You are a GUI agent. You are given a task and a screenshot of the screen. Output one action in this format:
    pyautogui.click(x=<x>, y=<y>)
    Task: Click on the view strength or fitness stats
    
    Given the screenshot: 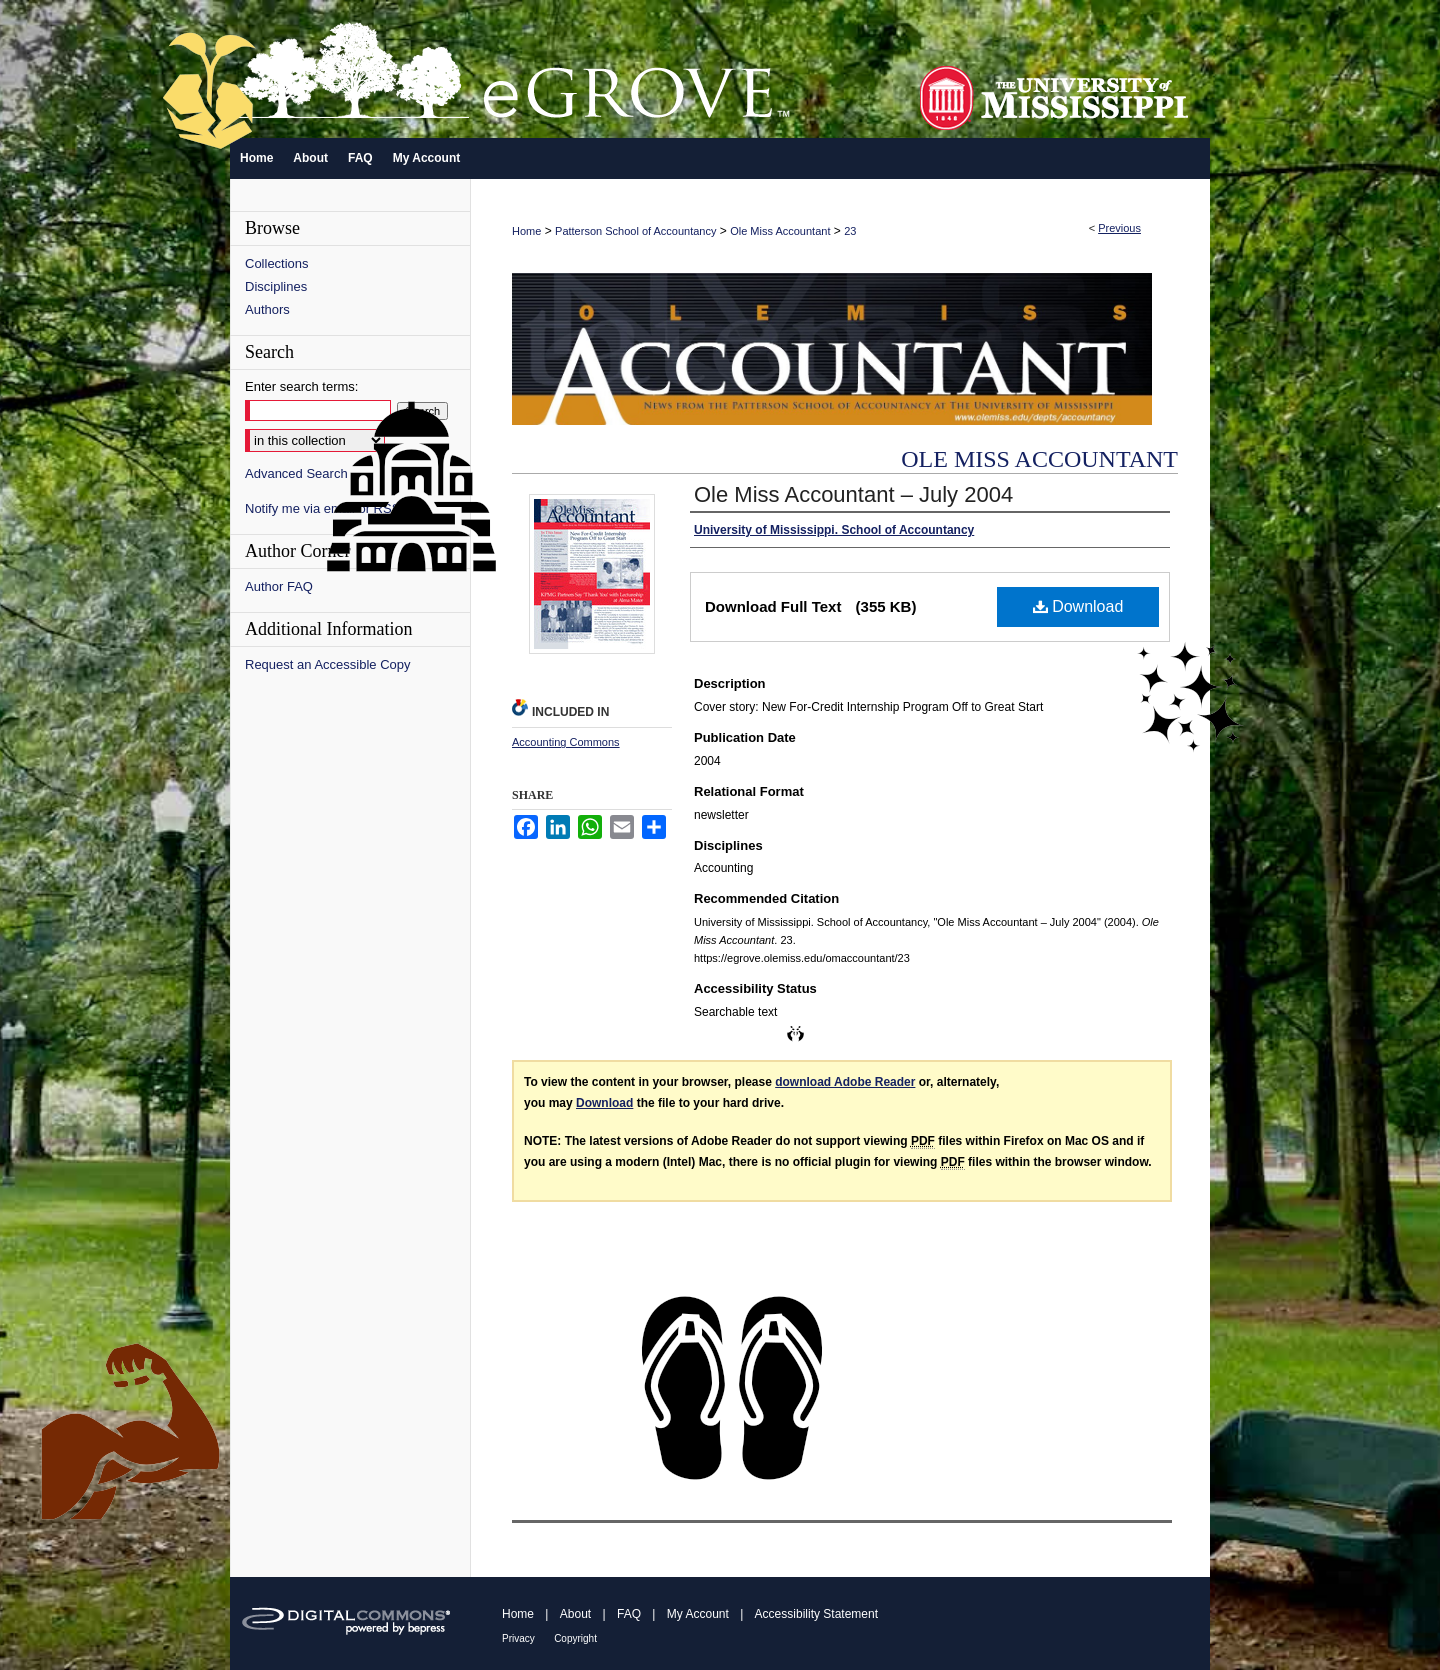 What is the action you would take?
    pyautogui.click(x=131, y=1430)
    